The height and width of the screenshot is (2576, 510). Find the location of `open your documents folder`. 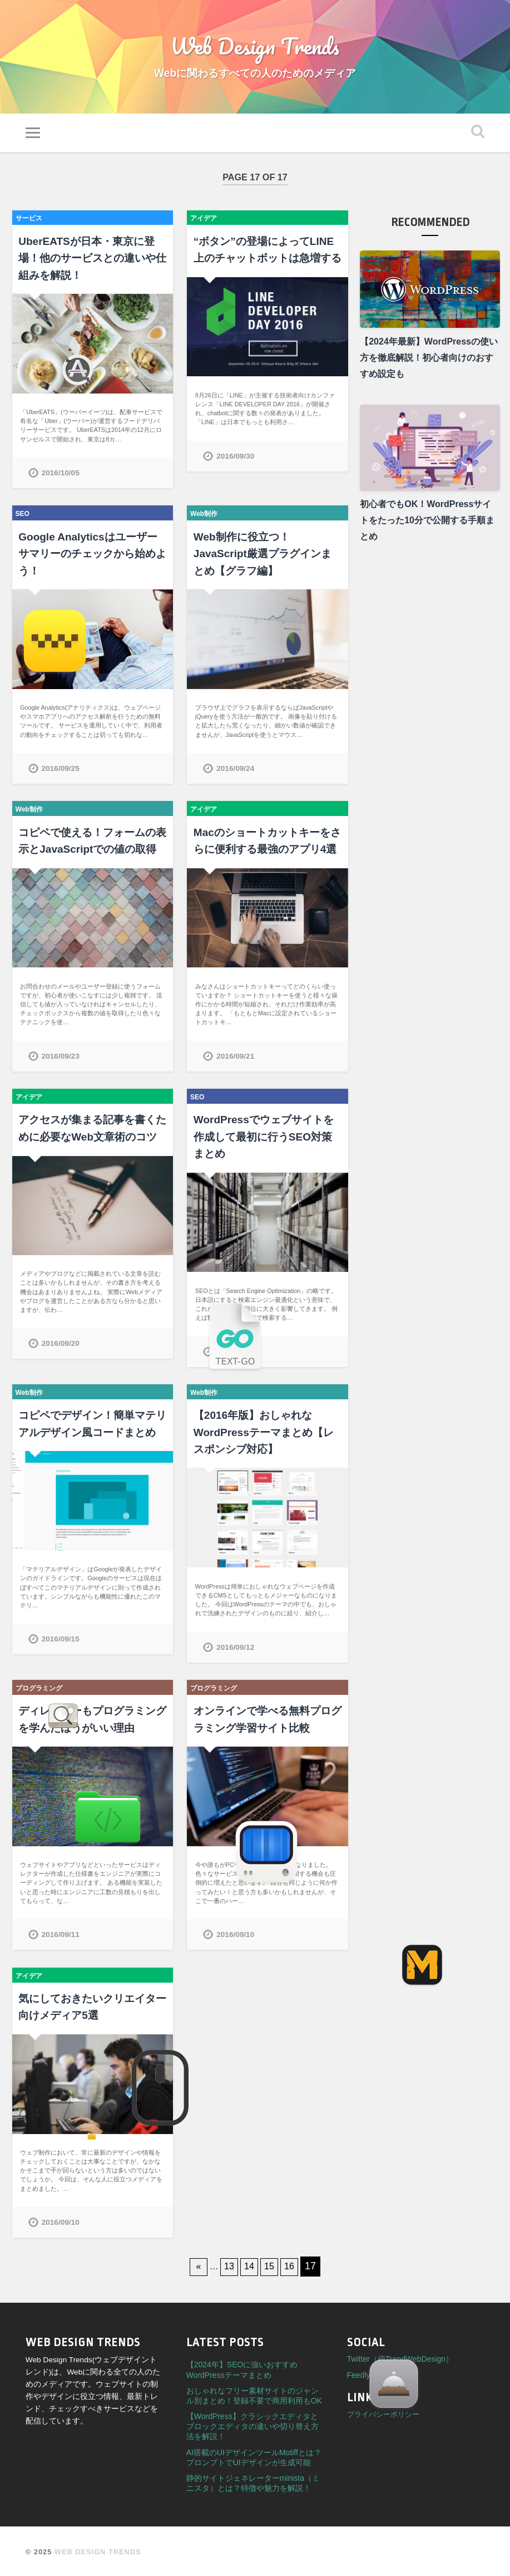

open your documents folder is located at coordinates (92, 2136).